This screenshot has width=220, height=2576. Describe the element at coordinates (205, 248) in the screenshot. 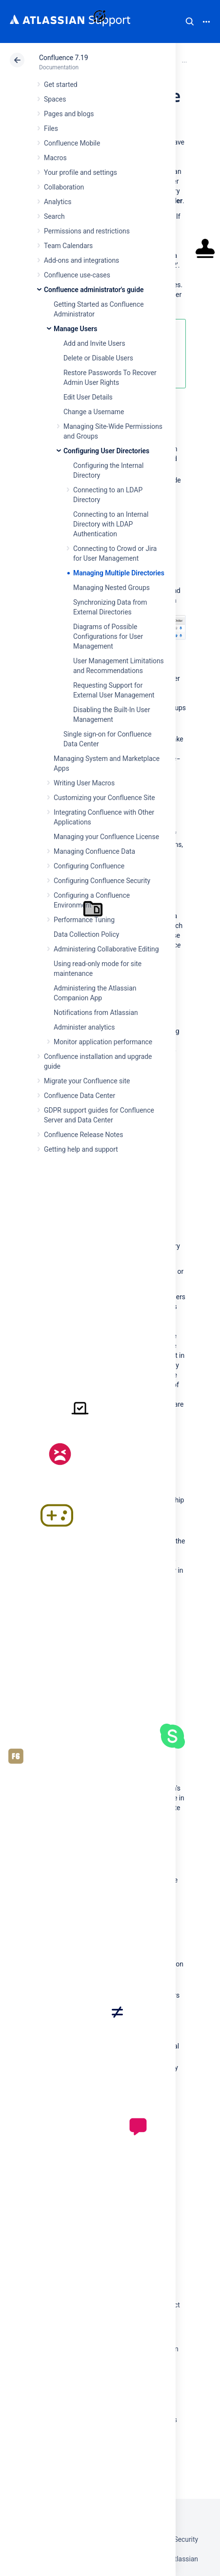

I see `apply a stamp or seal to a document` at that location.